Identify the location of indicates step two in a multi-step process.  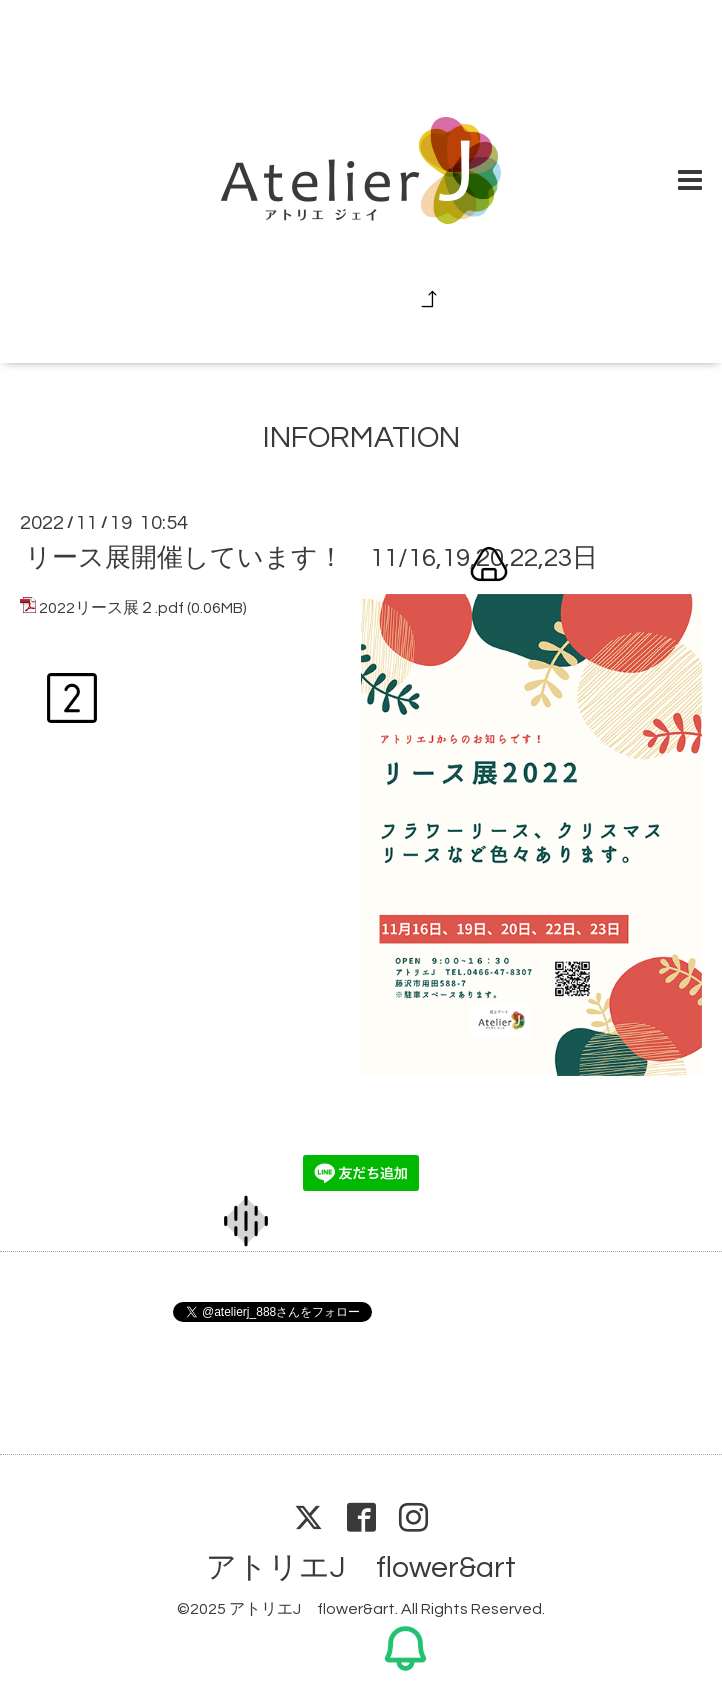
(72, 698).